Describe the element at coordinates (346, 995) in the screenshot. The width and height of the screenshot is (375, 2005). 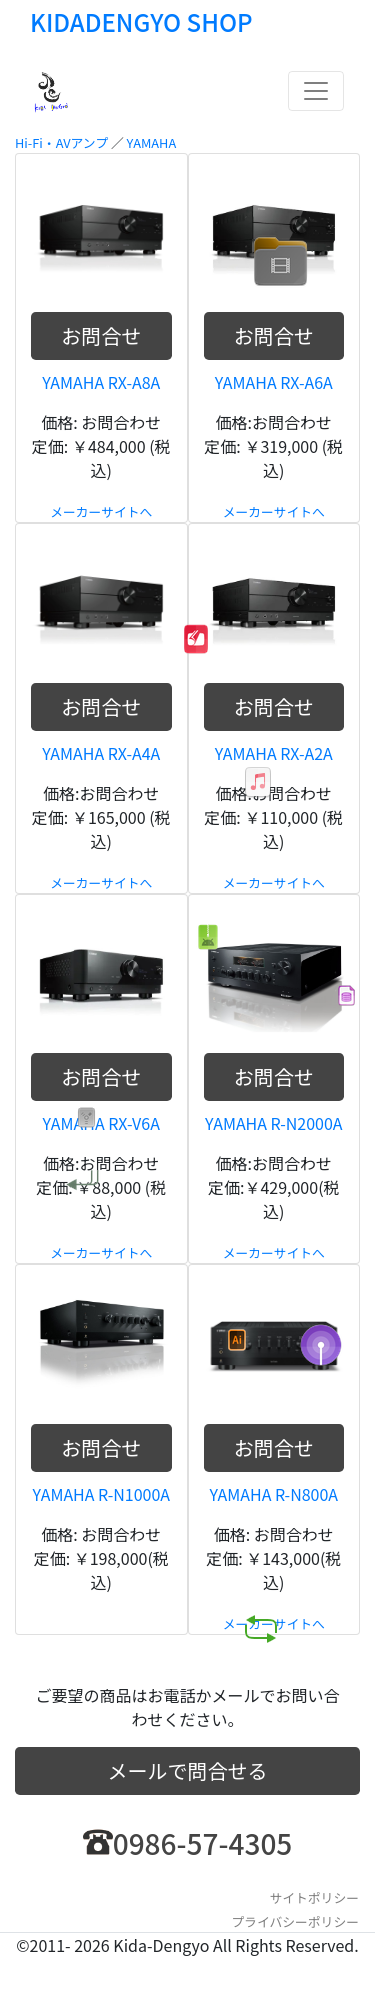
I see `libreoffice base database file` at that location.